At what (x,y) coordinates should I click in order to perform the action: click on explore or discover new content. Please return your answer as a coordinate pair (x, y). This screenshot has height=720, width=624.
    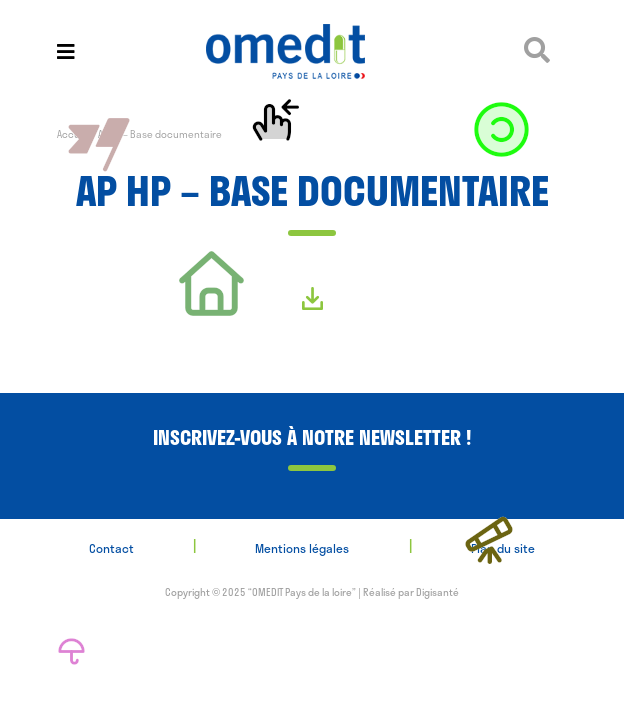
    Looking at the image, I should click on (489, 540).